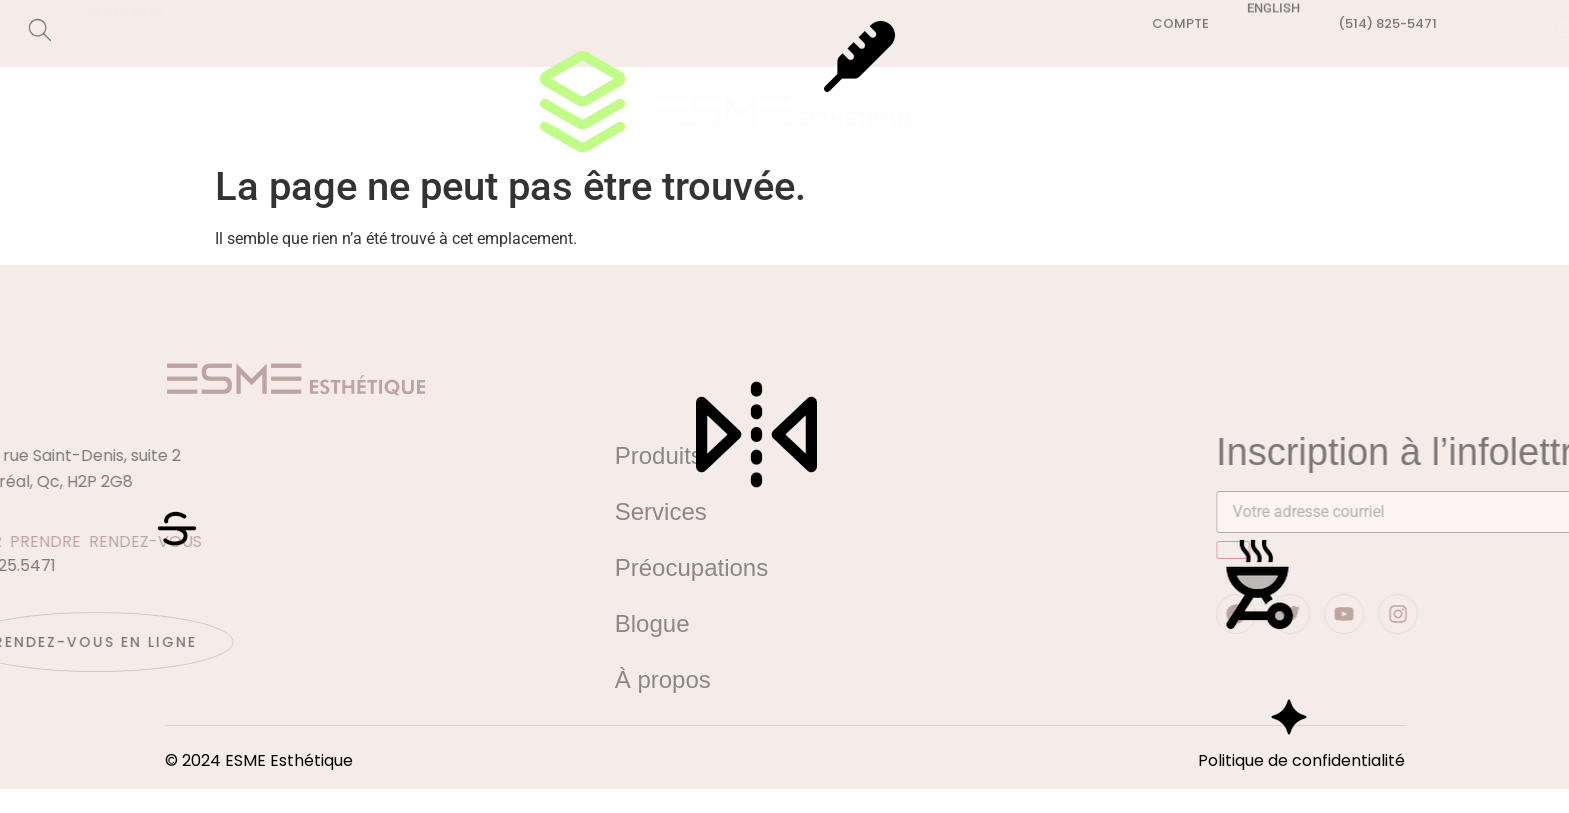 This screenshot has height=813, width=1569. I want to click on view stacked layers or items, so click(582, 102).